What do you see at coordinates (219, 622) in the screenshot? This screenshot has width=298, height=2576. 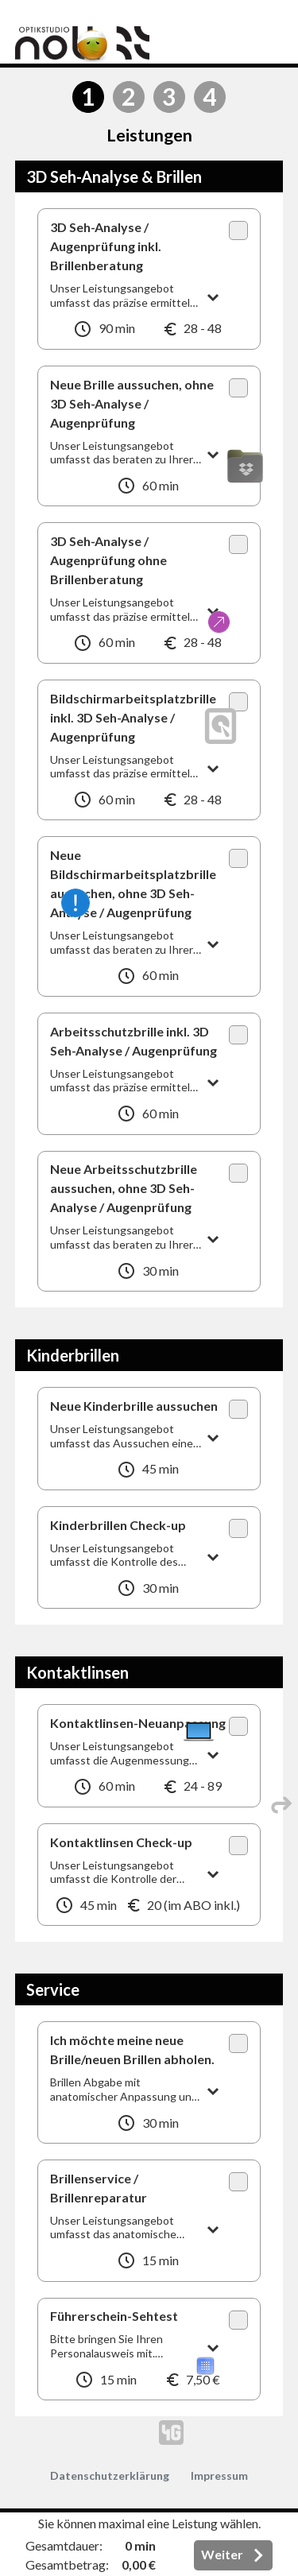 I see `indicates a symbolic link or shortcut to another file` at bounding box center [219, 622].